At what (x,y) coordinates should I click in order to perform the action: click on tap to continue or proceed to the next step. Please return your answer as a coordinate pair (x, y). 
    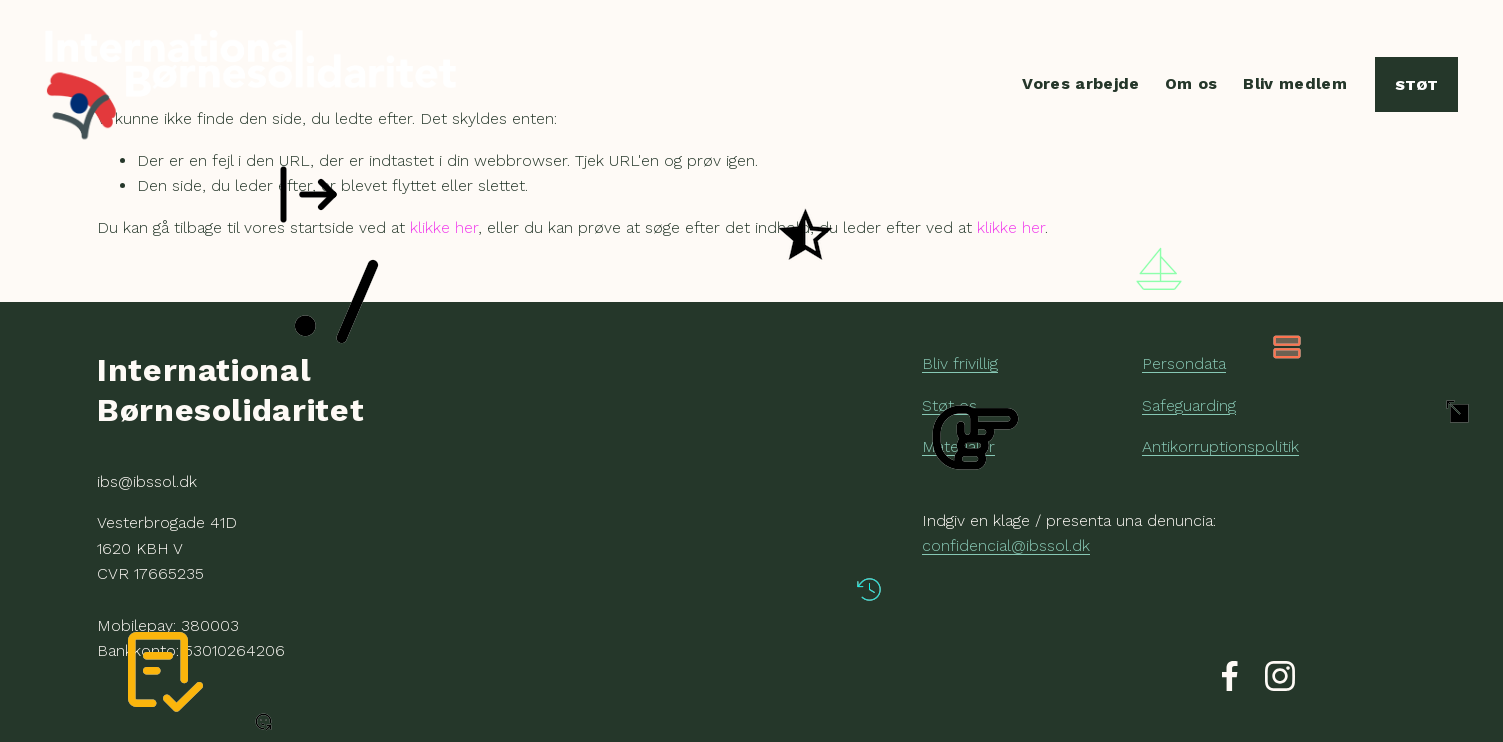
    Looking at the image, I should click on (975, 437).